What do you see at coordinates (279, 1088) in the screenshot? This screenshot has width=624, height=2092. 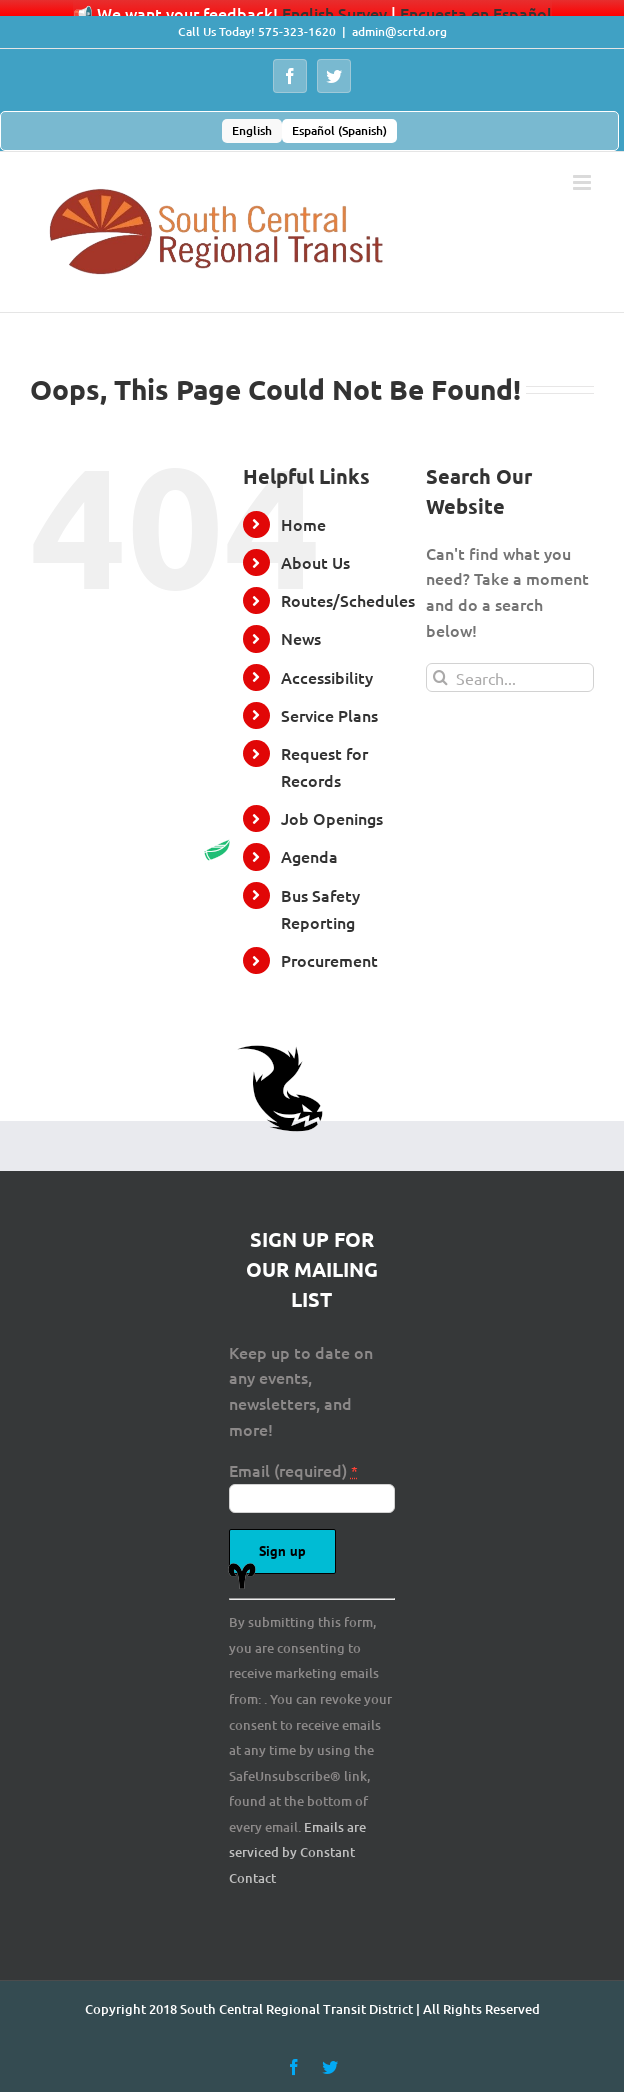 I see `friendly fire or team damage indicator` at bounding box center [279, 1088].